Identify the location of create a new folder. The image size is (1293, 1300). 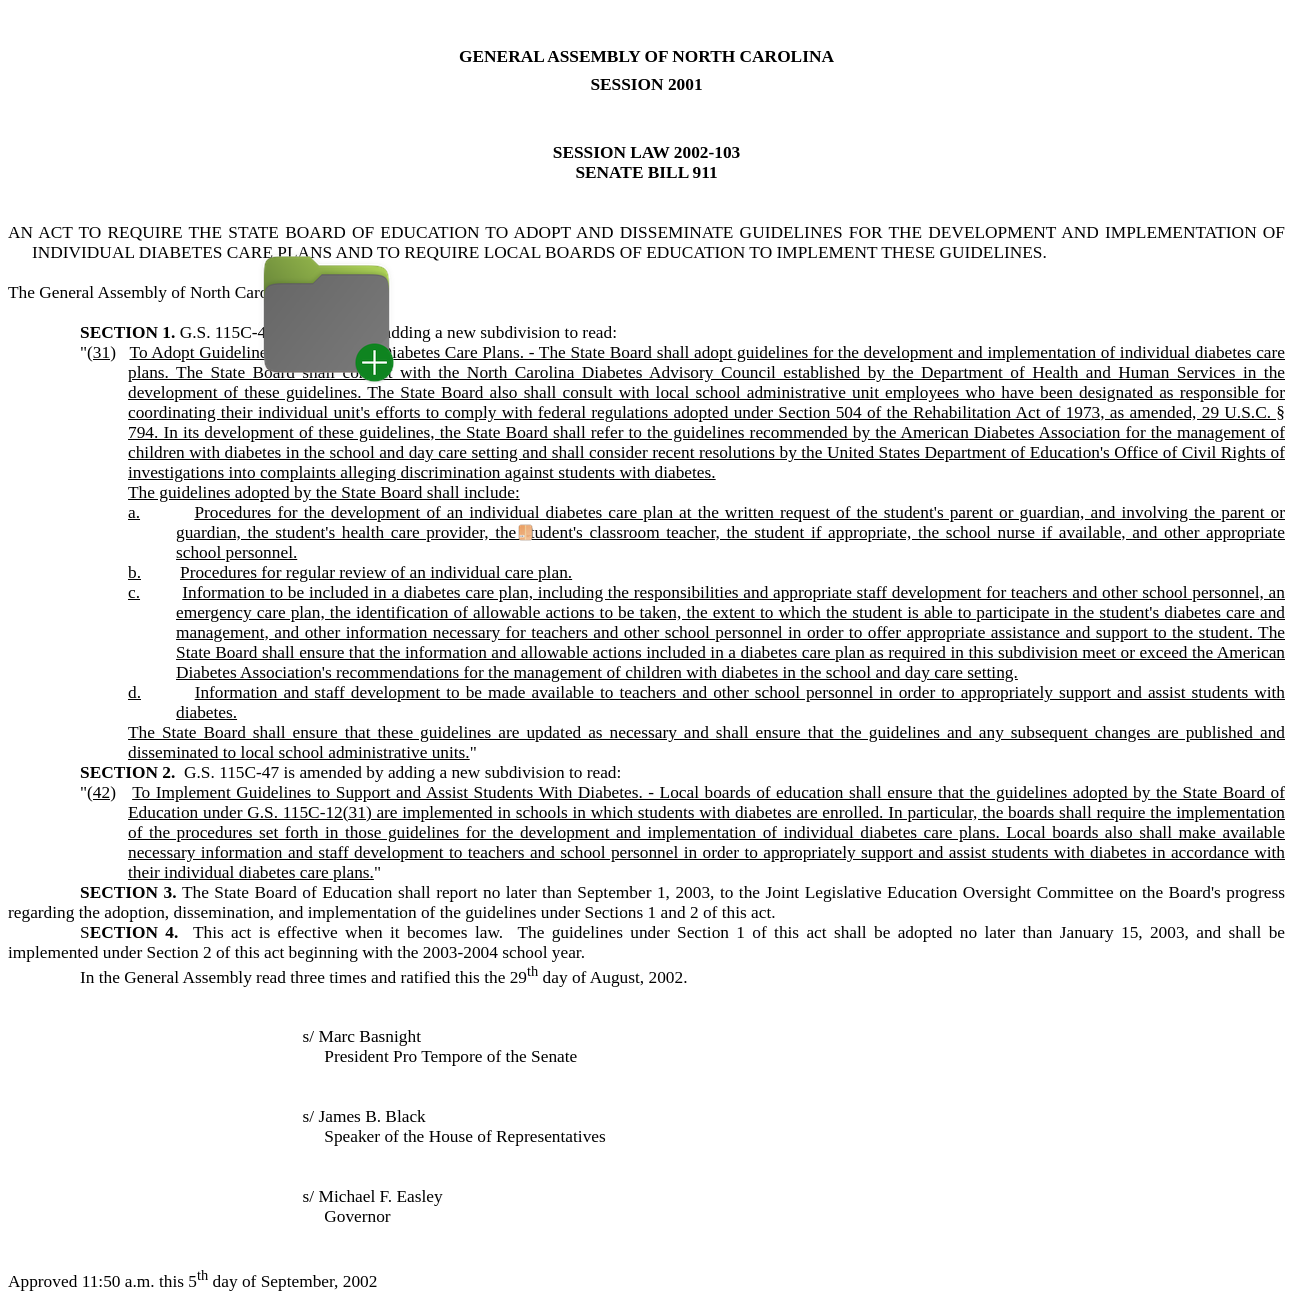
(326, 314).